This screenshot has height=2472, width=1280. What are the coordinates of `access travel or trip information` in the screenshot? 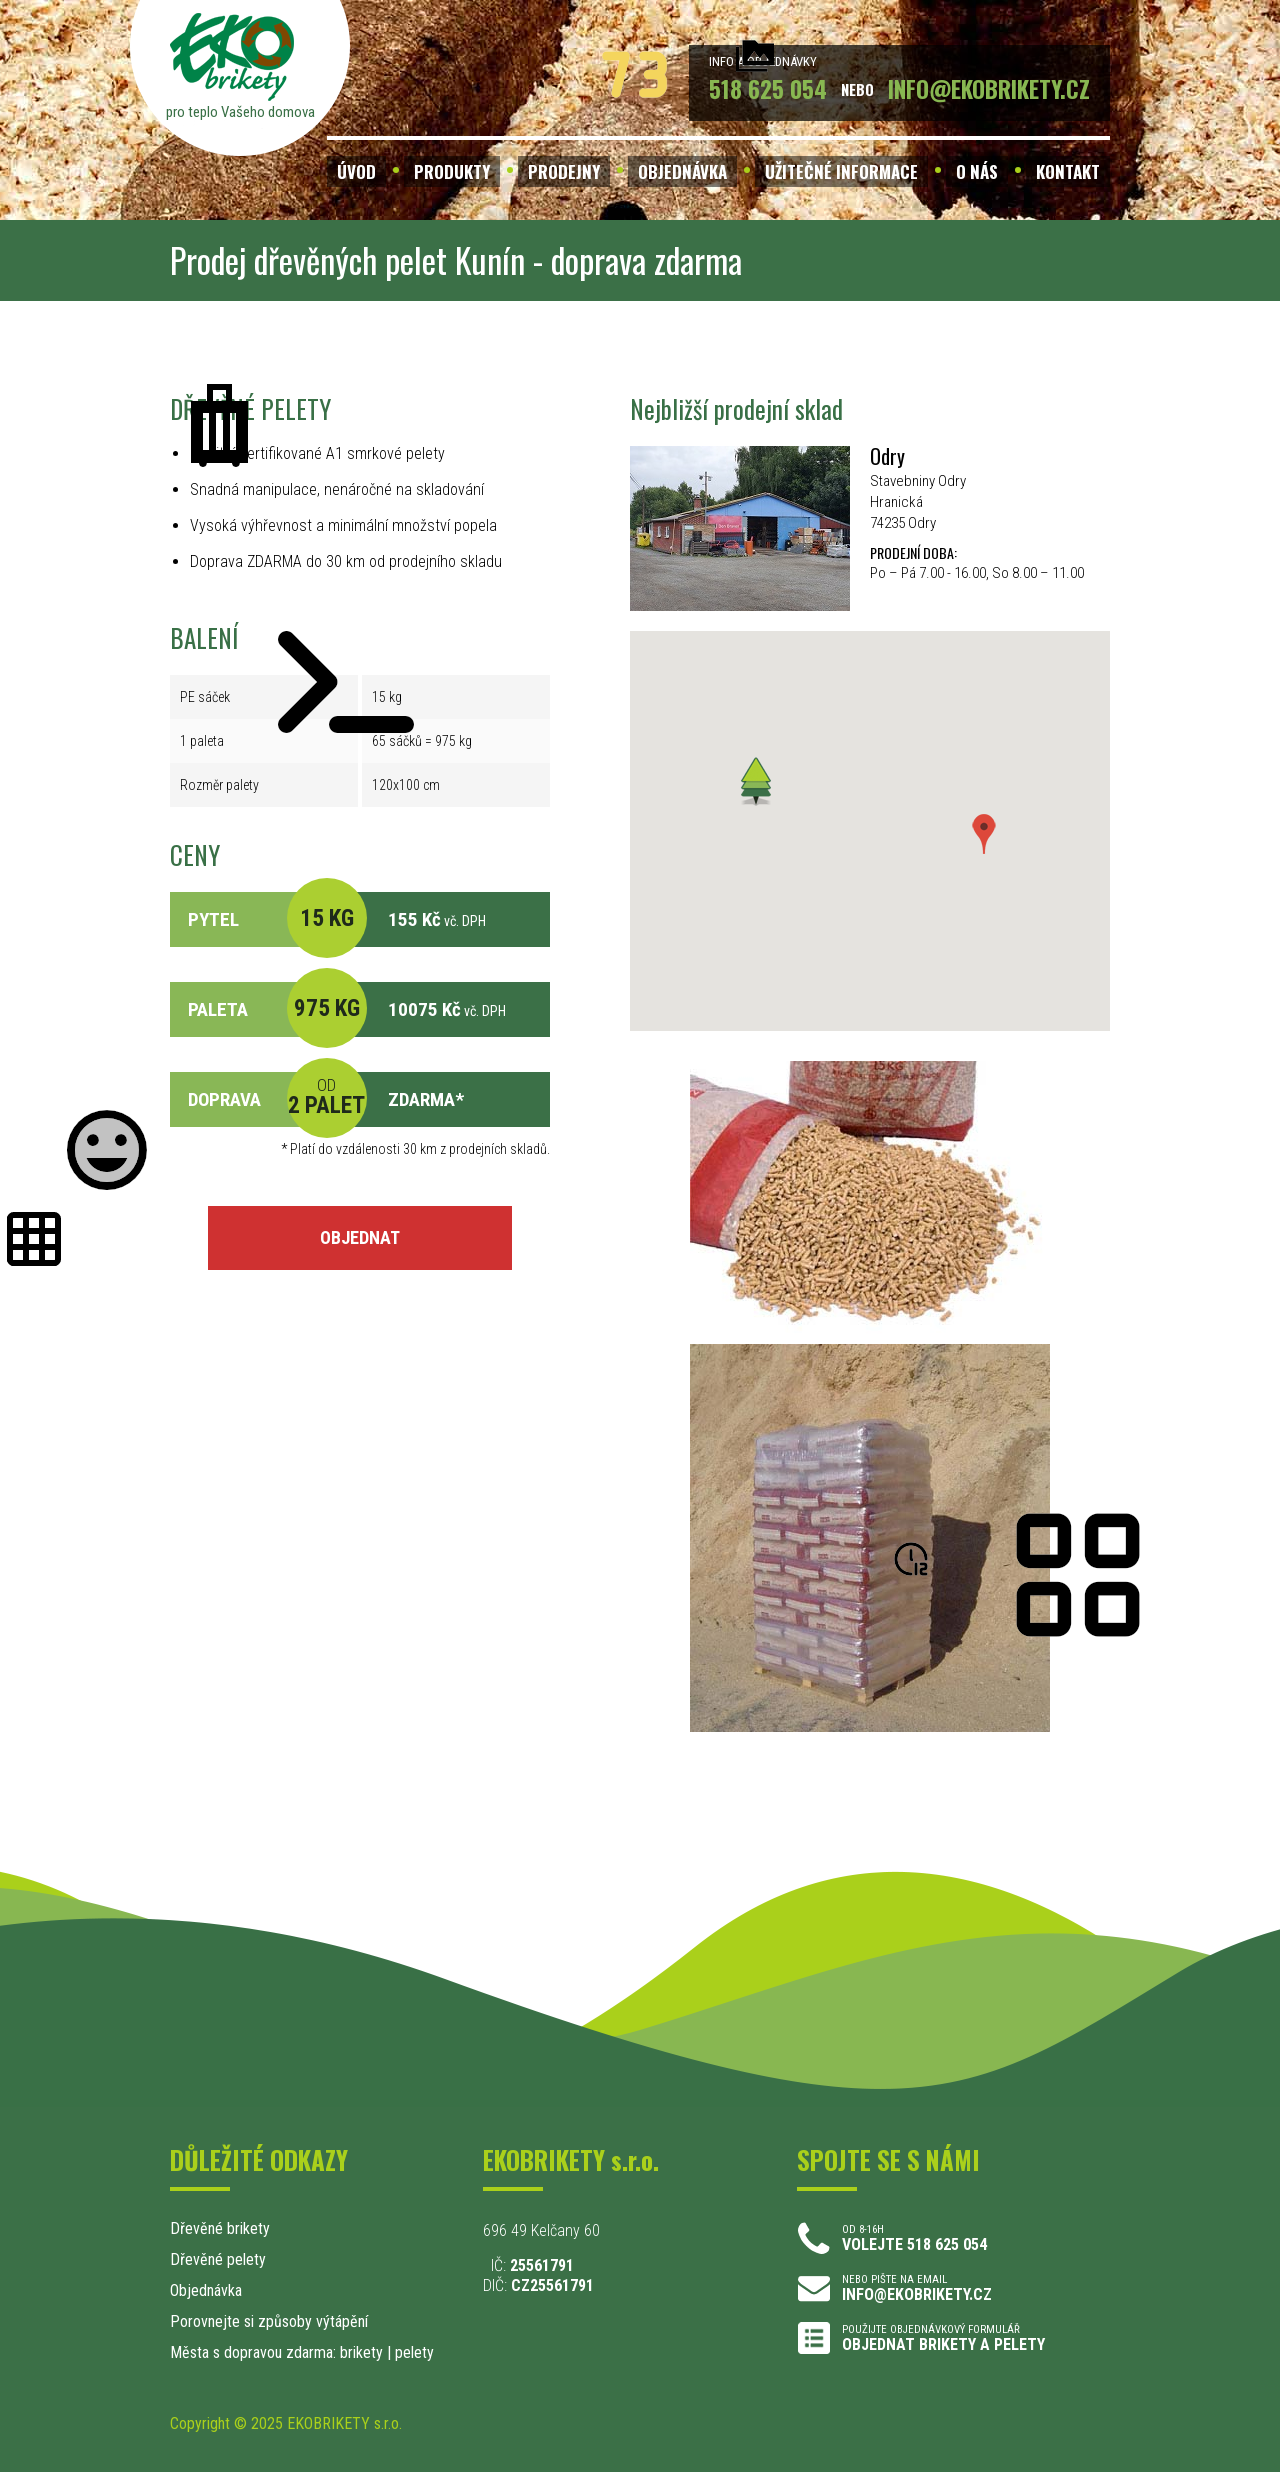 It's located at (219, 425).